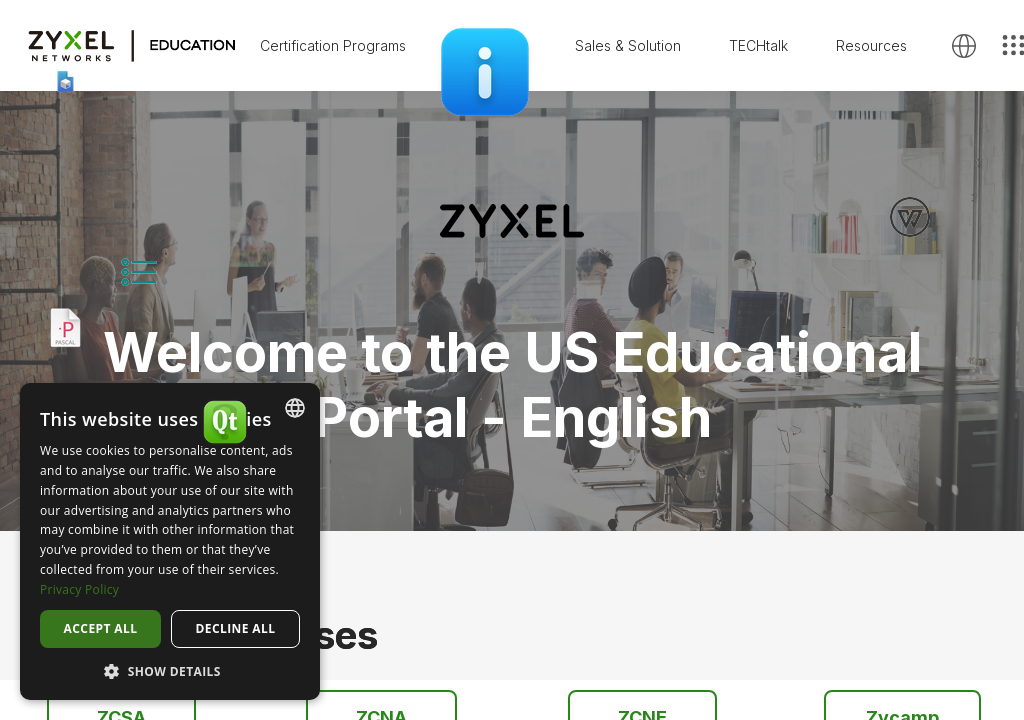 This screenshot has height=720, width=1024. I want to click on flatpak application reference file, so click(65, 81).